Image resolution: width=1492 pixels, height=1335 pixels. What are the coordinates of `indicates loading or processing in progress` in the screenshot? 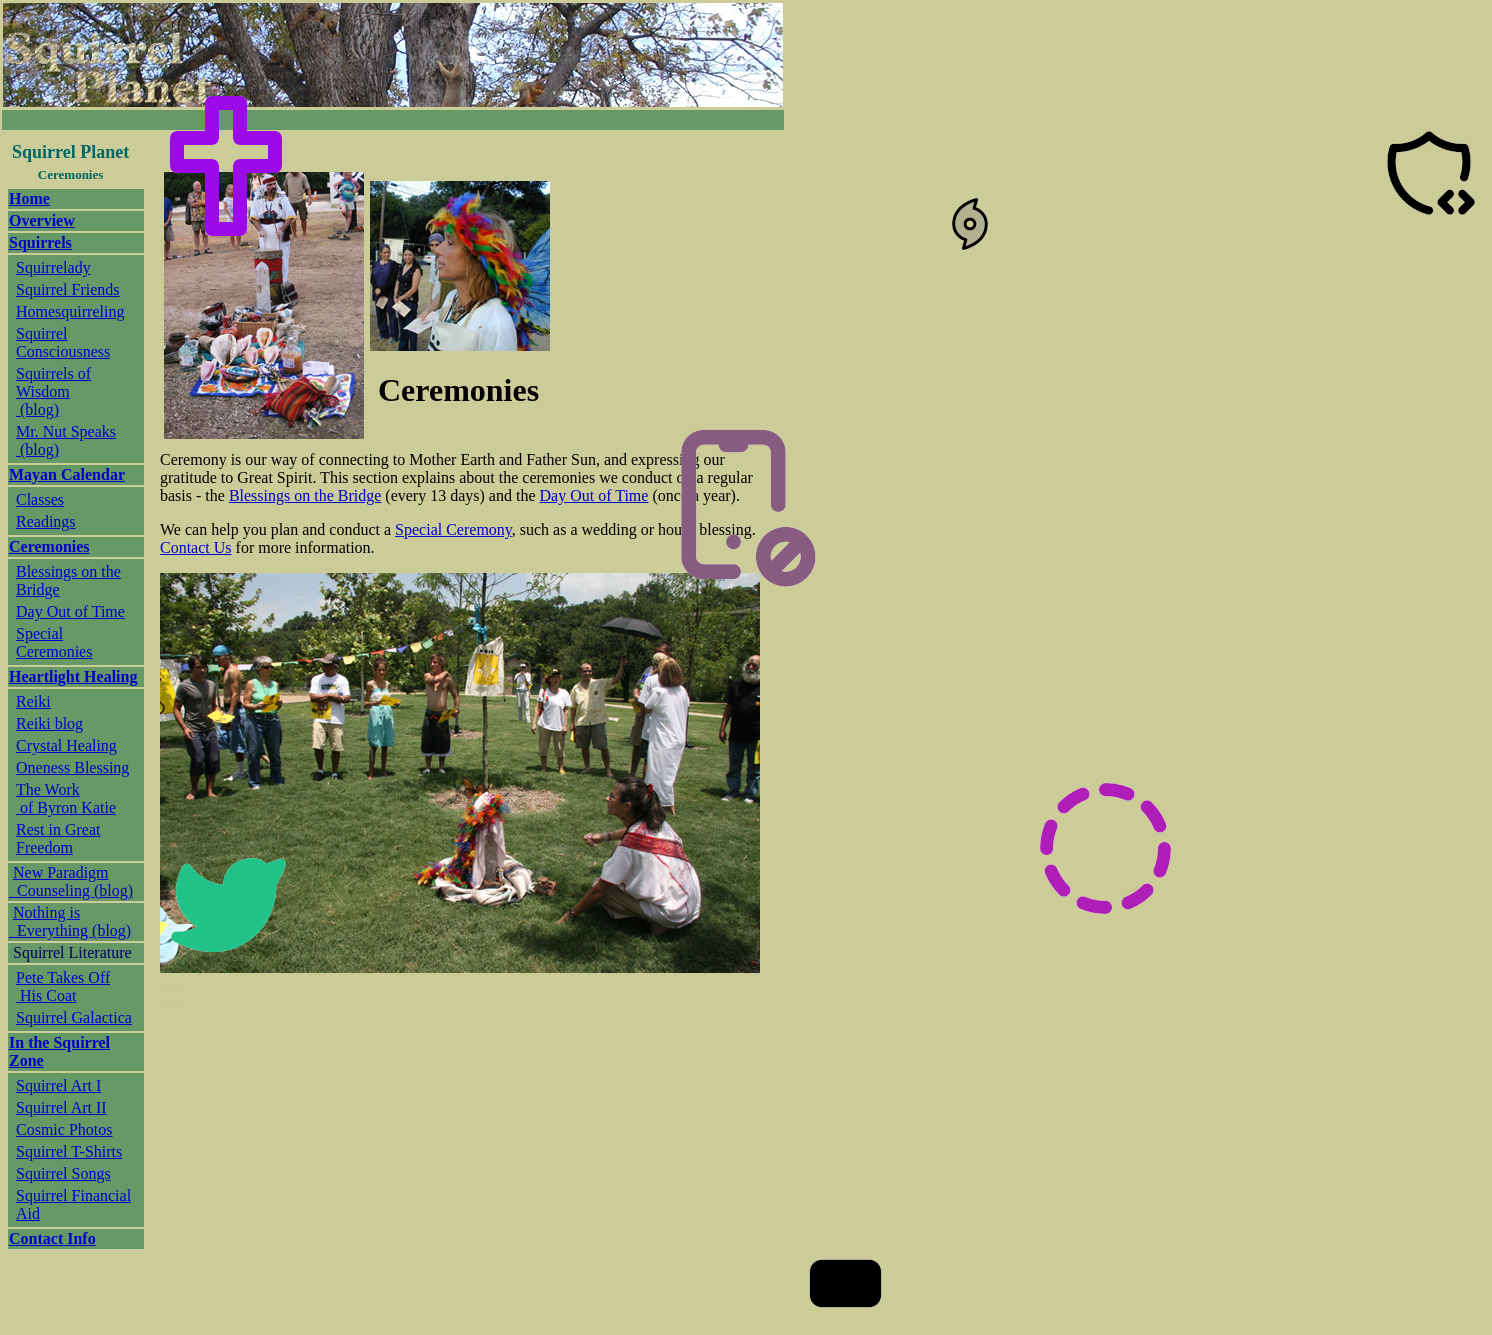 It's located at (1105, 848).